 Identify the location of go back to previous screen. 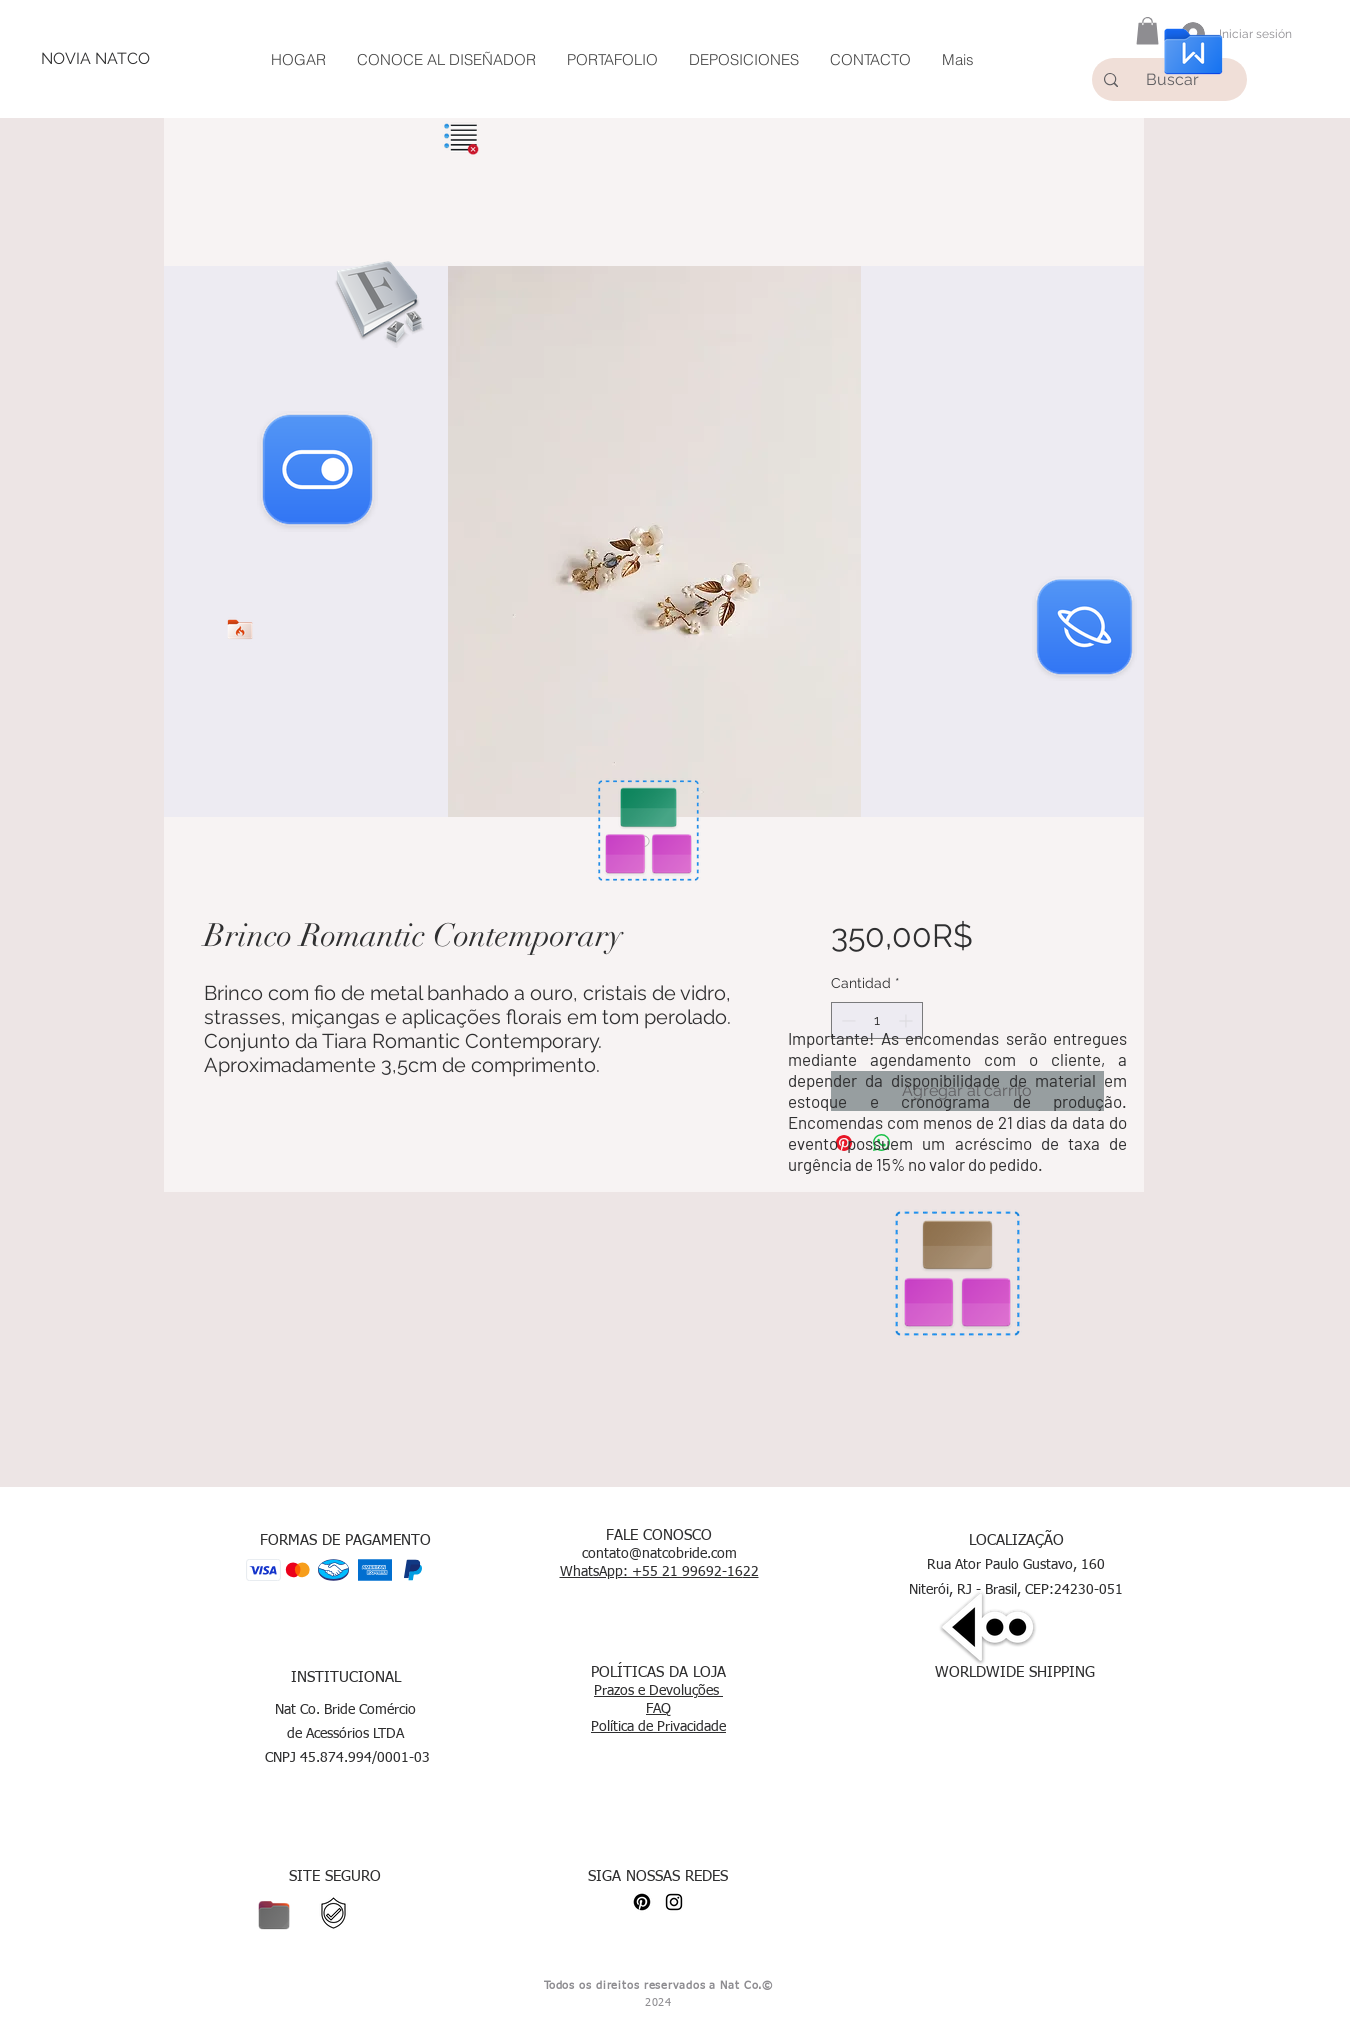
(992, 1630).